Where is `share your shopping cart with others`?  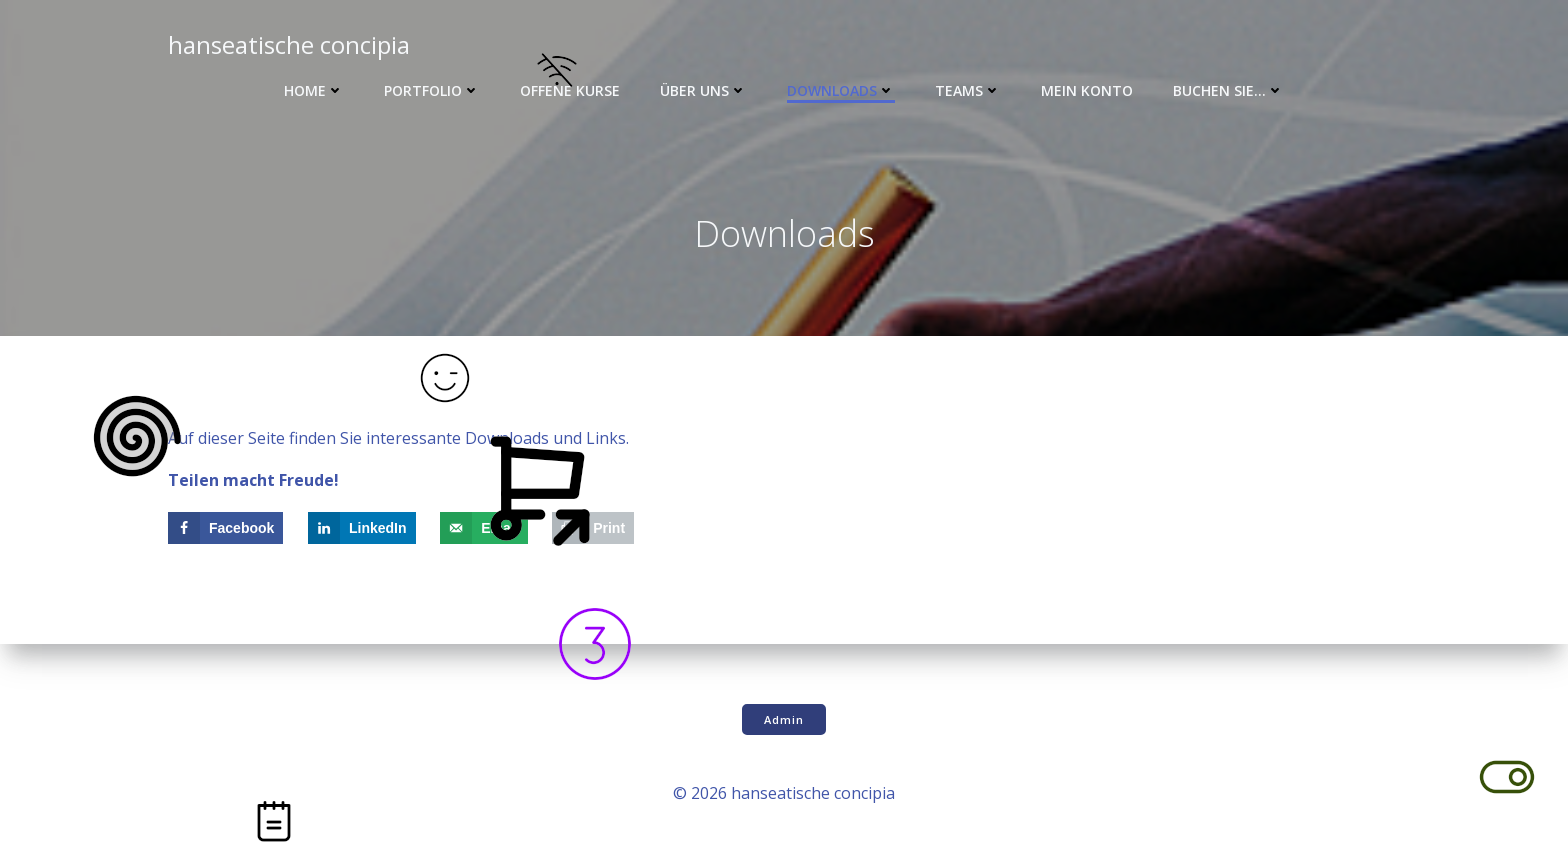 share your shopping cart with others is located at coordinates (537, 488).